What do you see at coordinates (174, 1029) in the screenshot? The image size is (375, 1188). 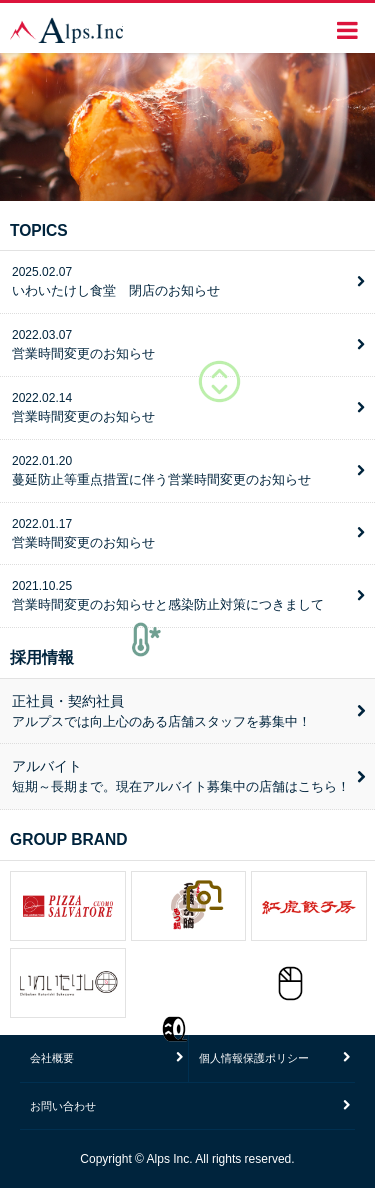 I see `view tire pressure or status` at bounding box center [174, 1029].